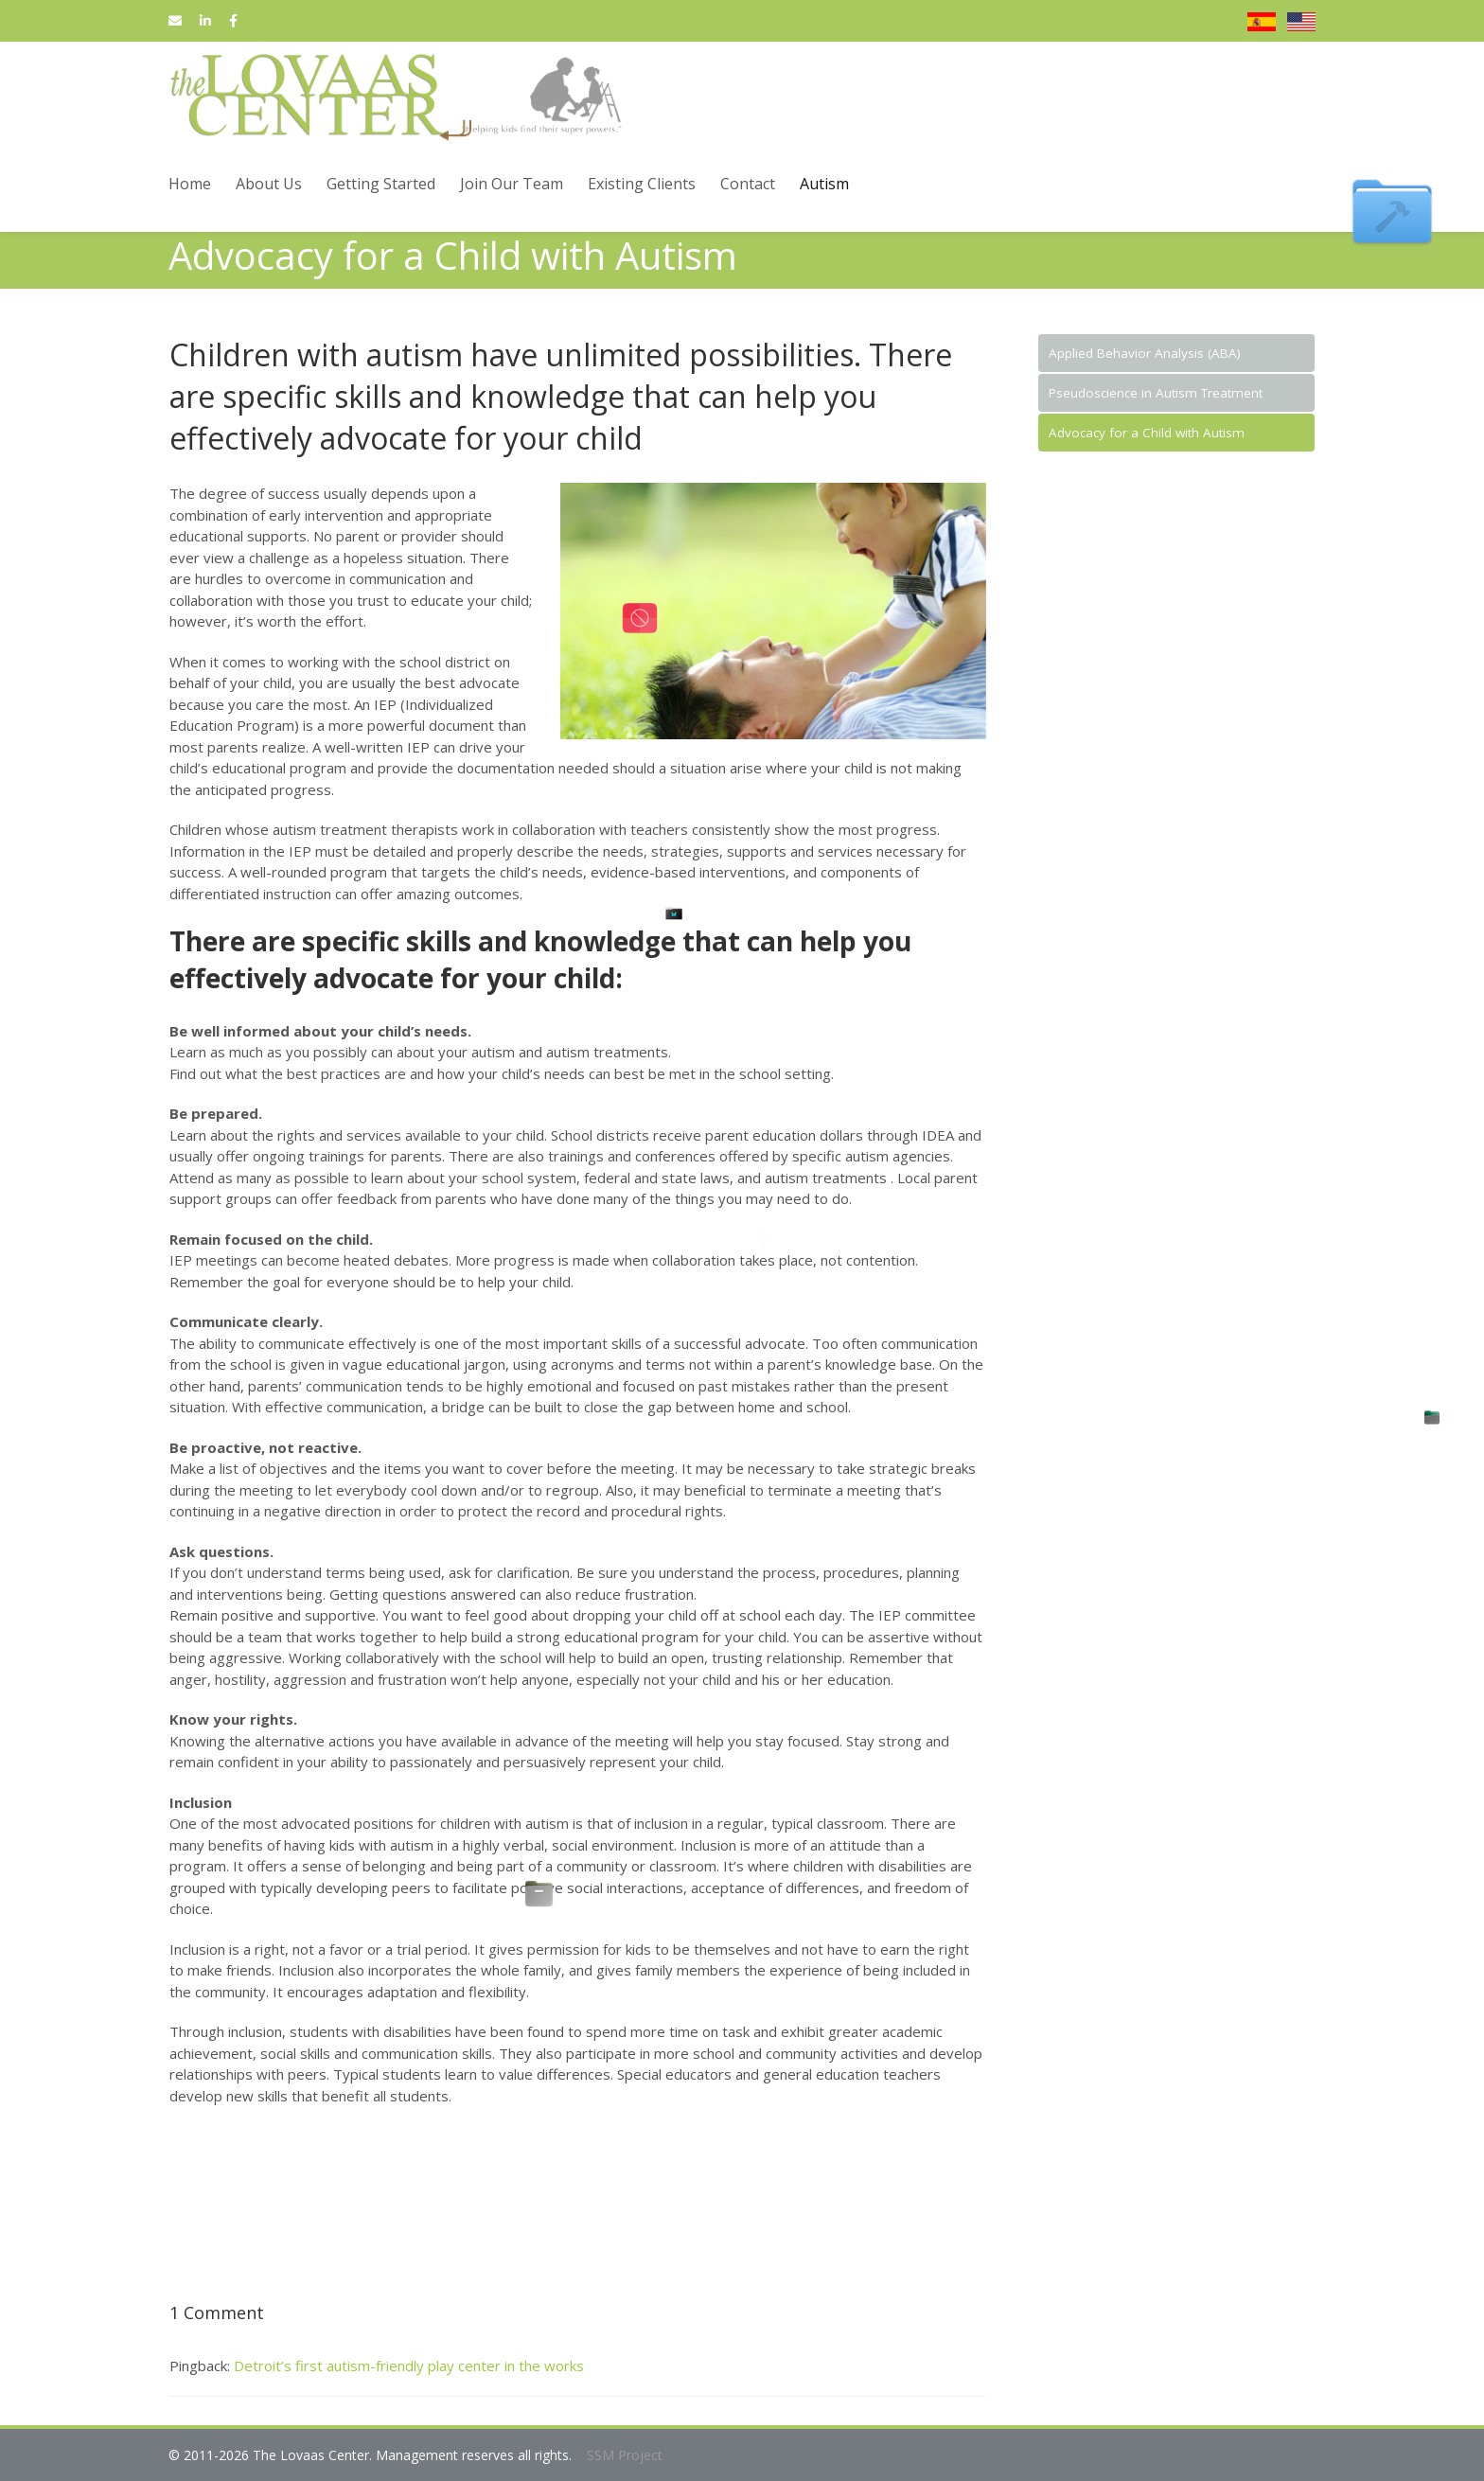  I want to click on indicates image failed to load, so click(640, 617).